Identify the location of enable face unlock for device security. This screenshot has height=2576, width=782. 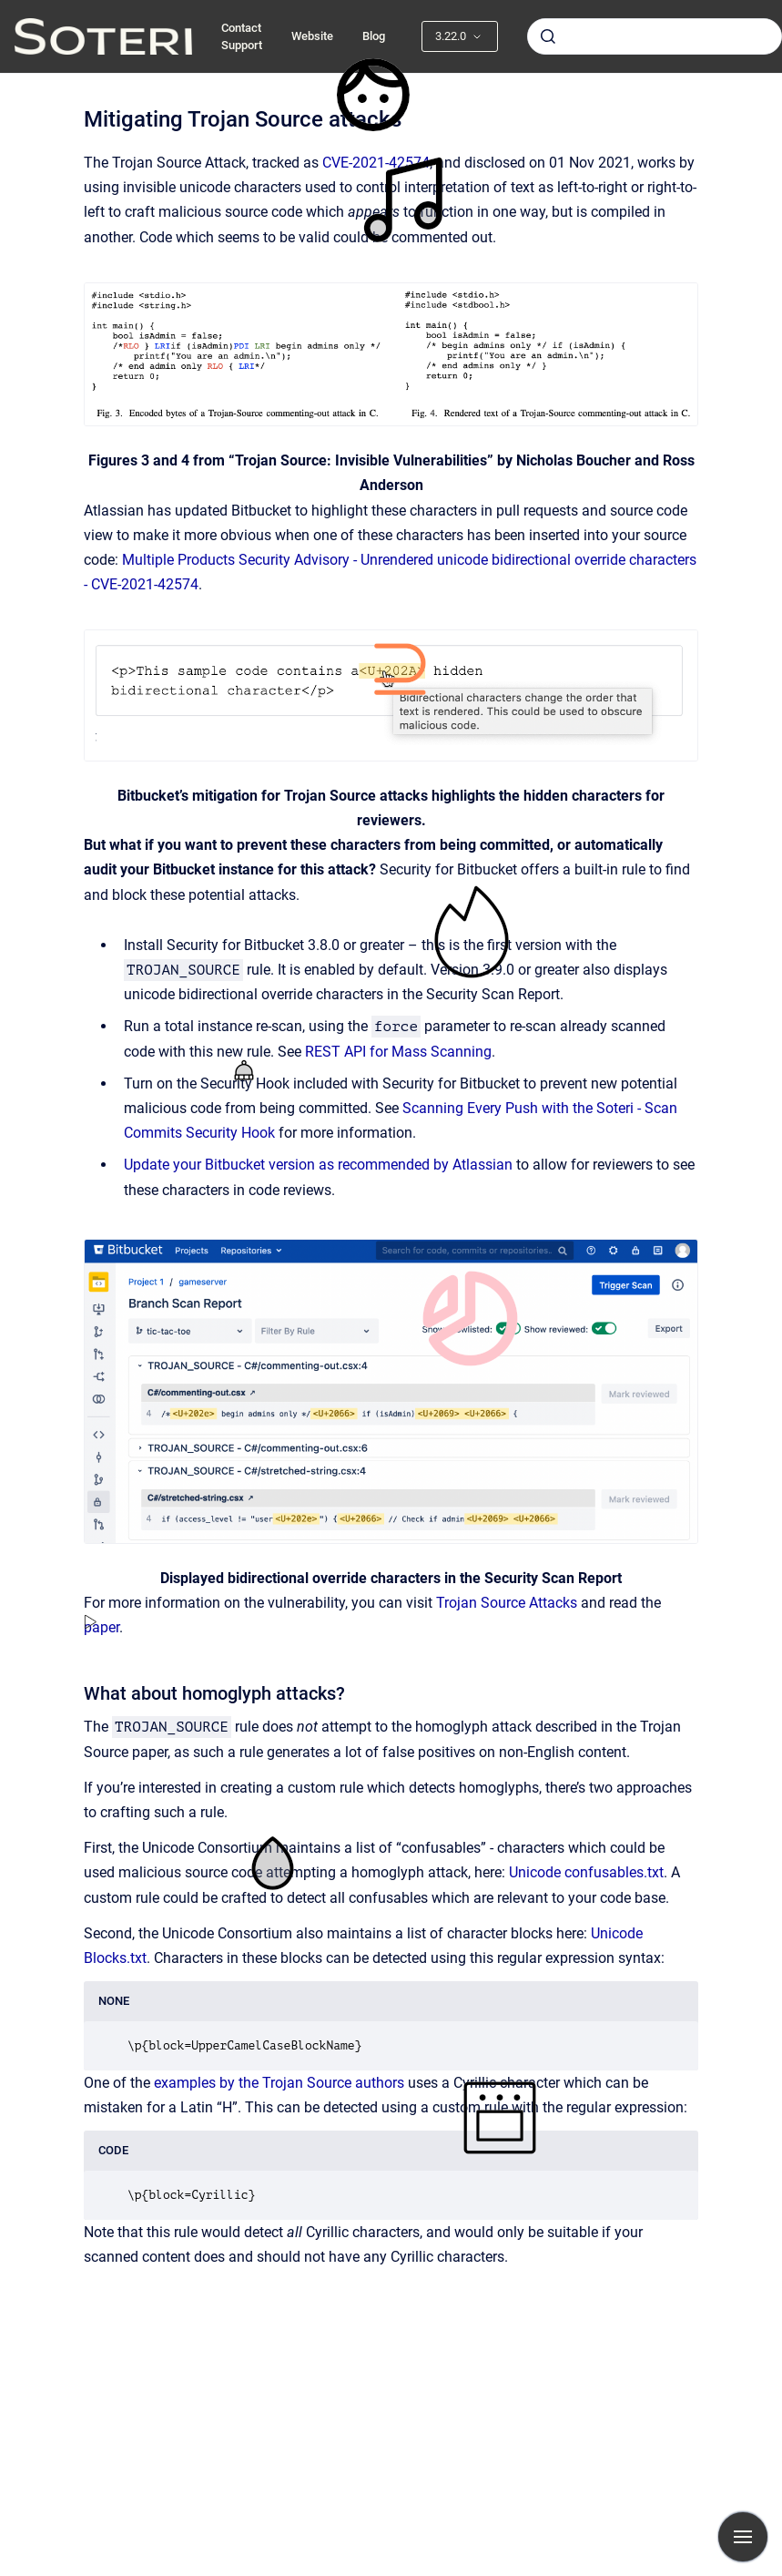
(373, 95).